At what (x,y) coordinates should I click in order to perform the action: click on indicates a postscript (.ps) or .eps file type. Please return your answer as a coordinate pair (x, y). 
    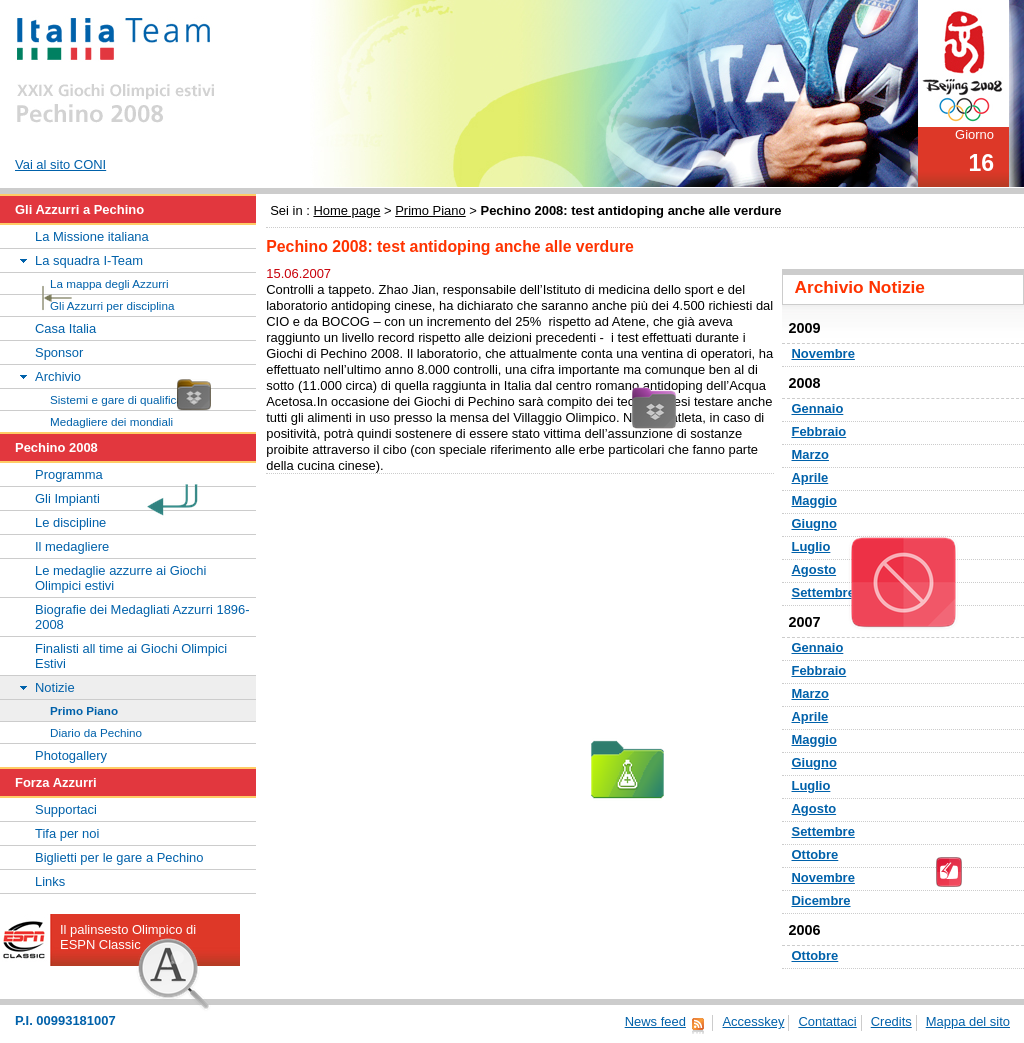
    Looking at the image, I should click on (949, 872).